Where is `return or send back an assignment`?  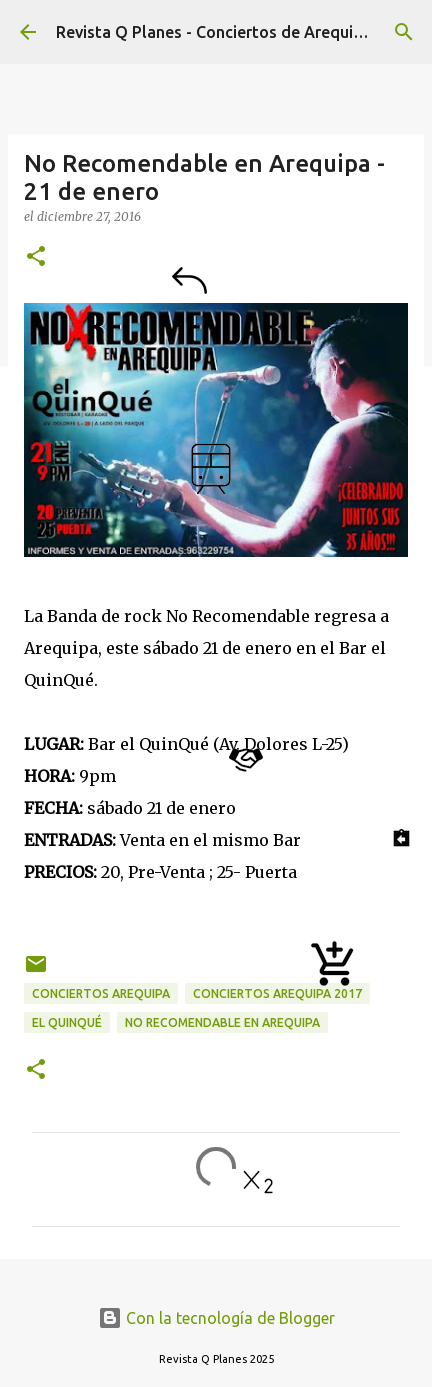
return or send back an assignment is located at coordinates (401, 838).